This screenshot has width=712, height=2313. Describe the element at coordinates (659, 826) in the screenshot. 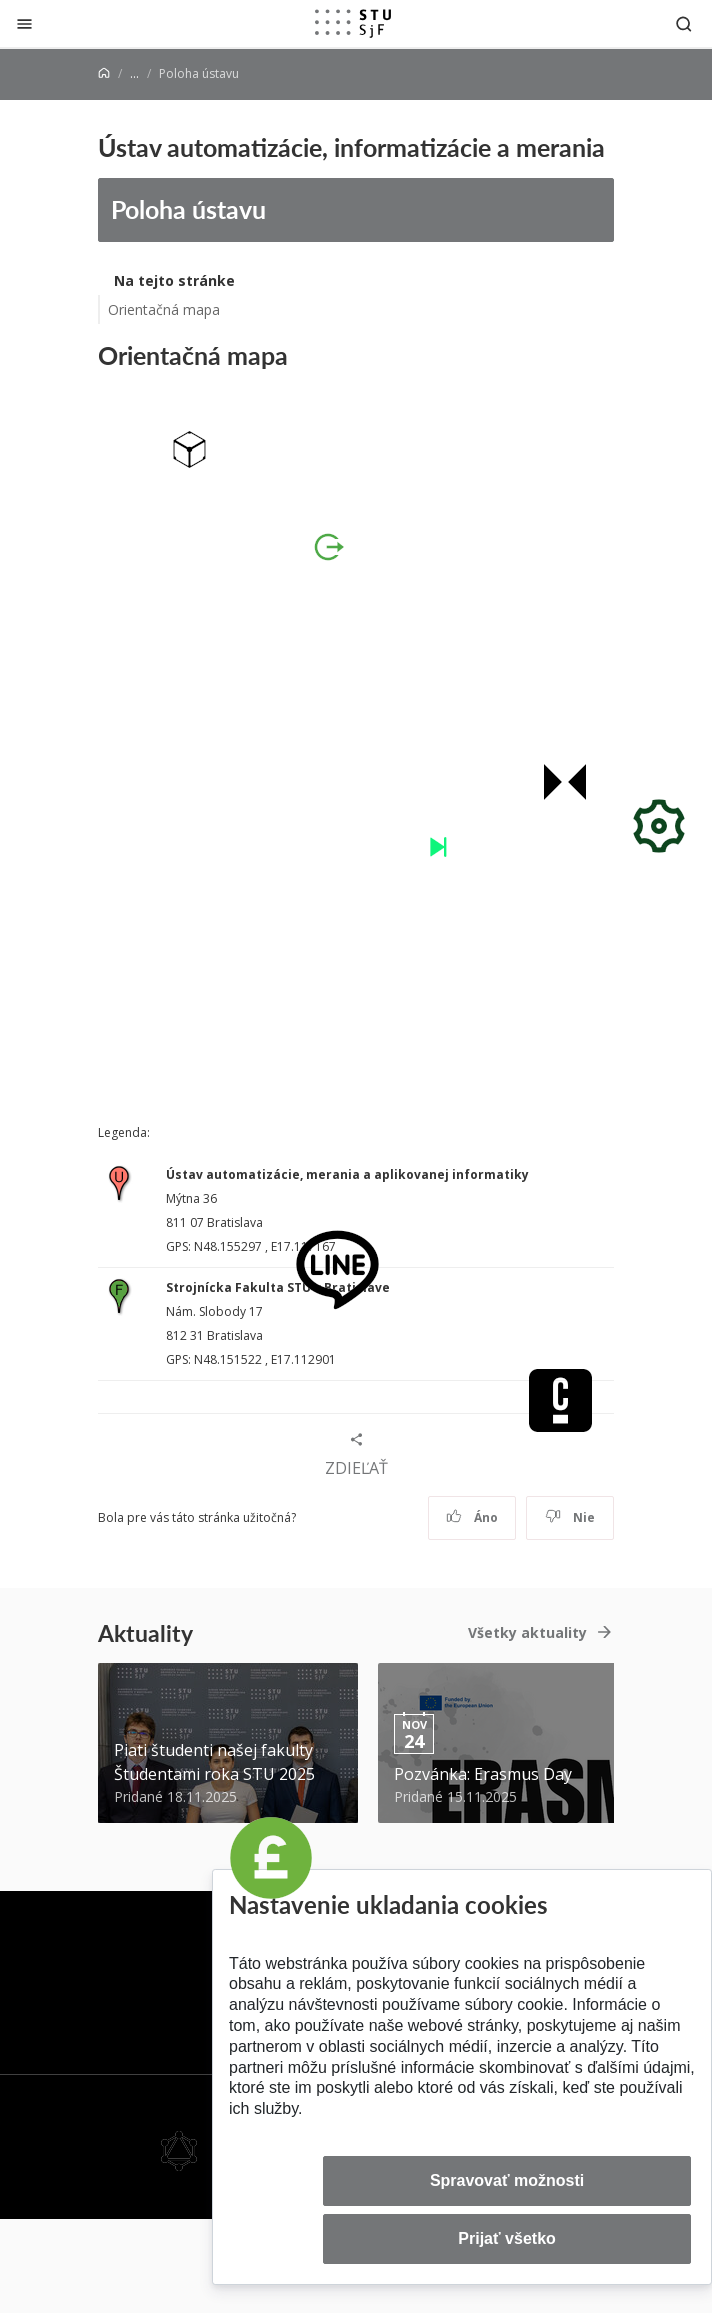

I see `access settings or preferences` at that location.